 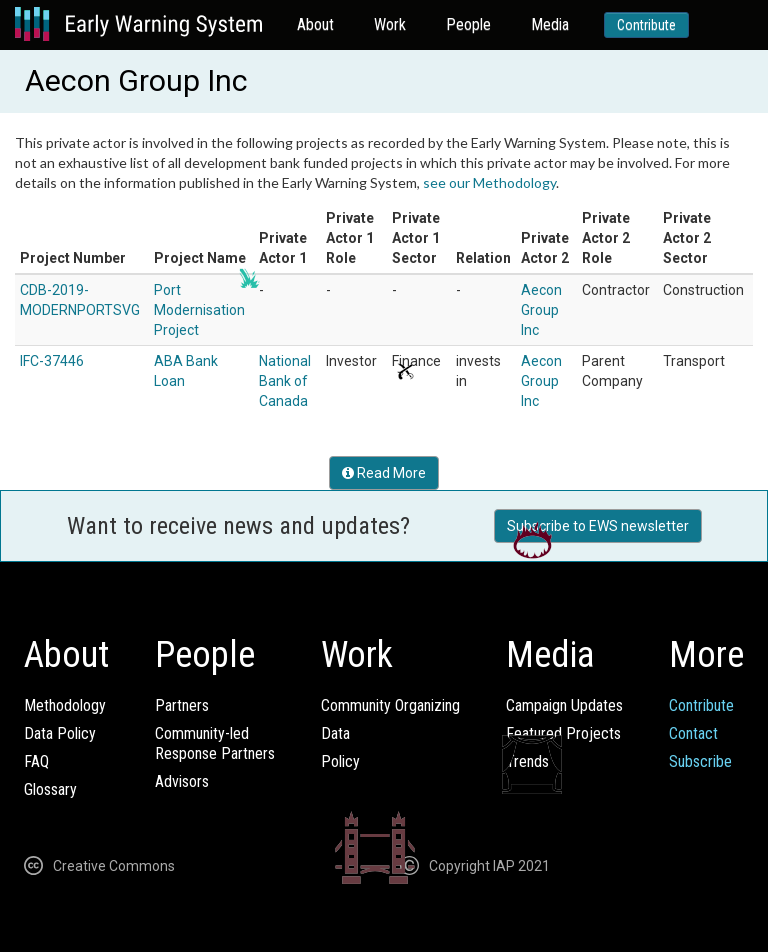 What do you see at coordinates (249, 278) in the screenshot?
I see `indicates fall damage or impact event` at bounding box center [249, 278].